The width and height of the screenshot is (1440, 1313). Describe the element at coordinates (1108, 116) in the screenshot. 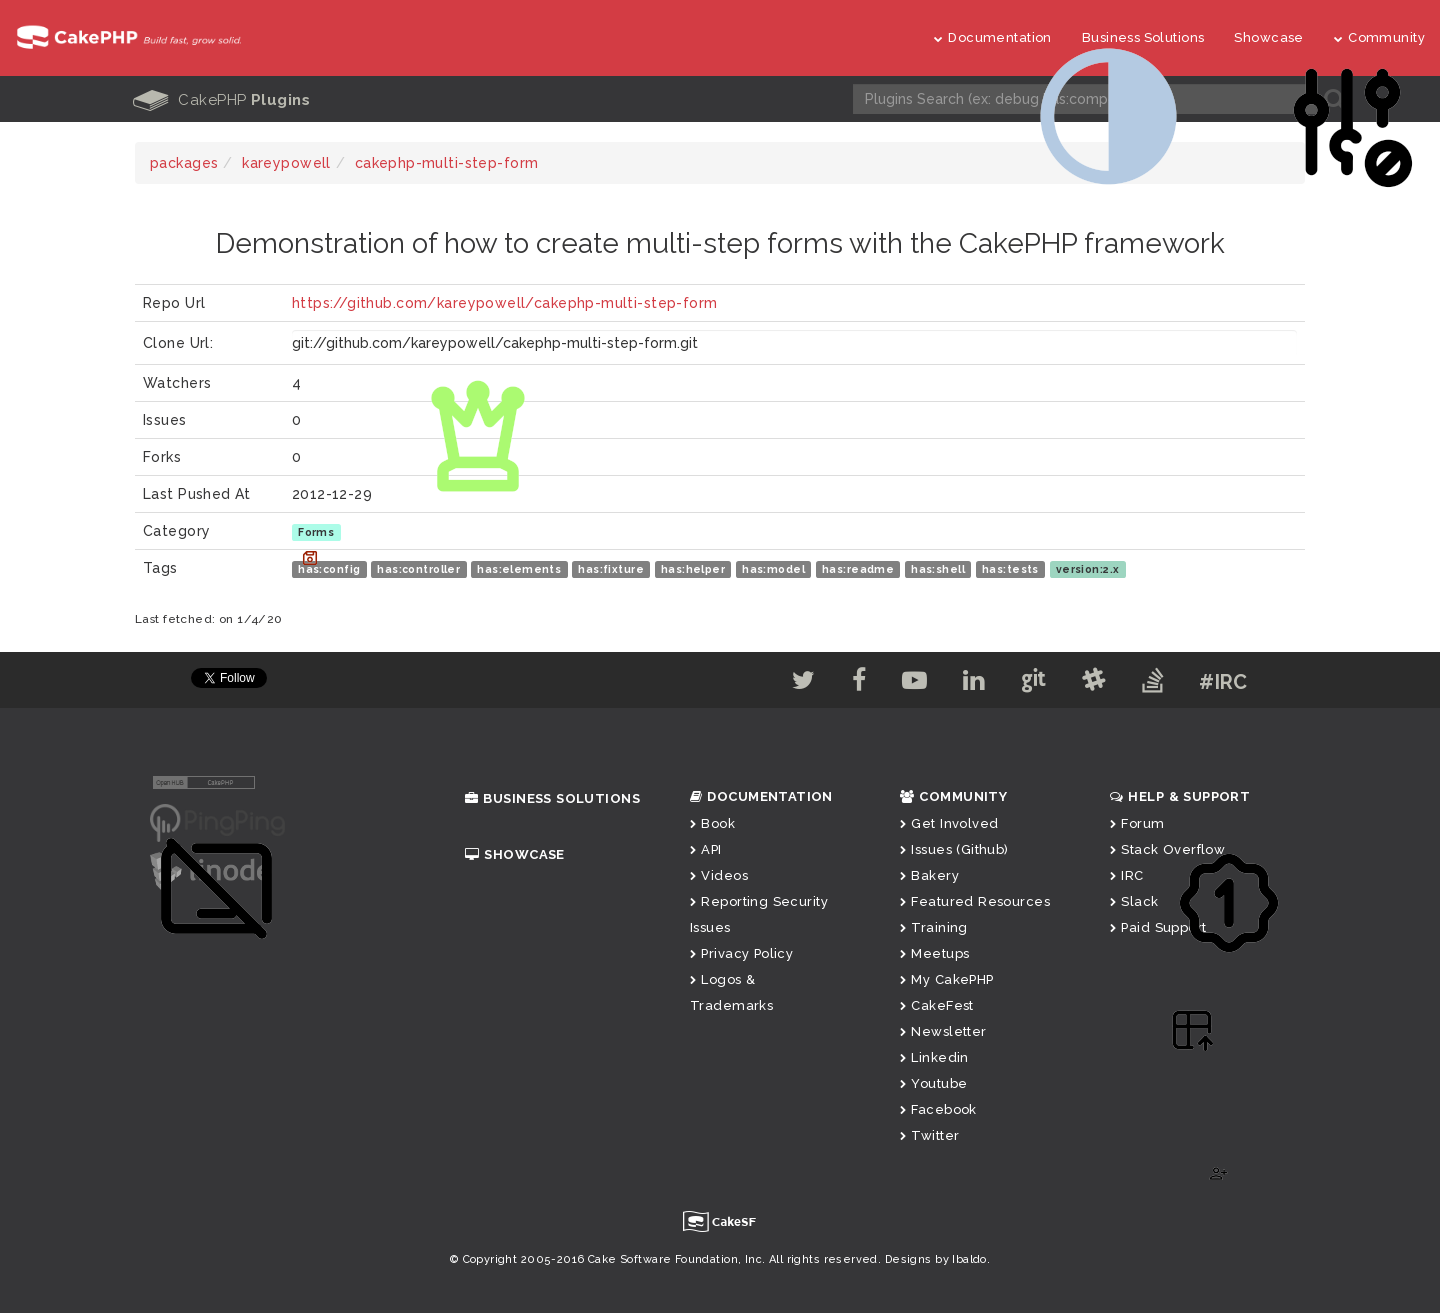

I see `adjust display contrast settings` at that location.